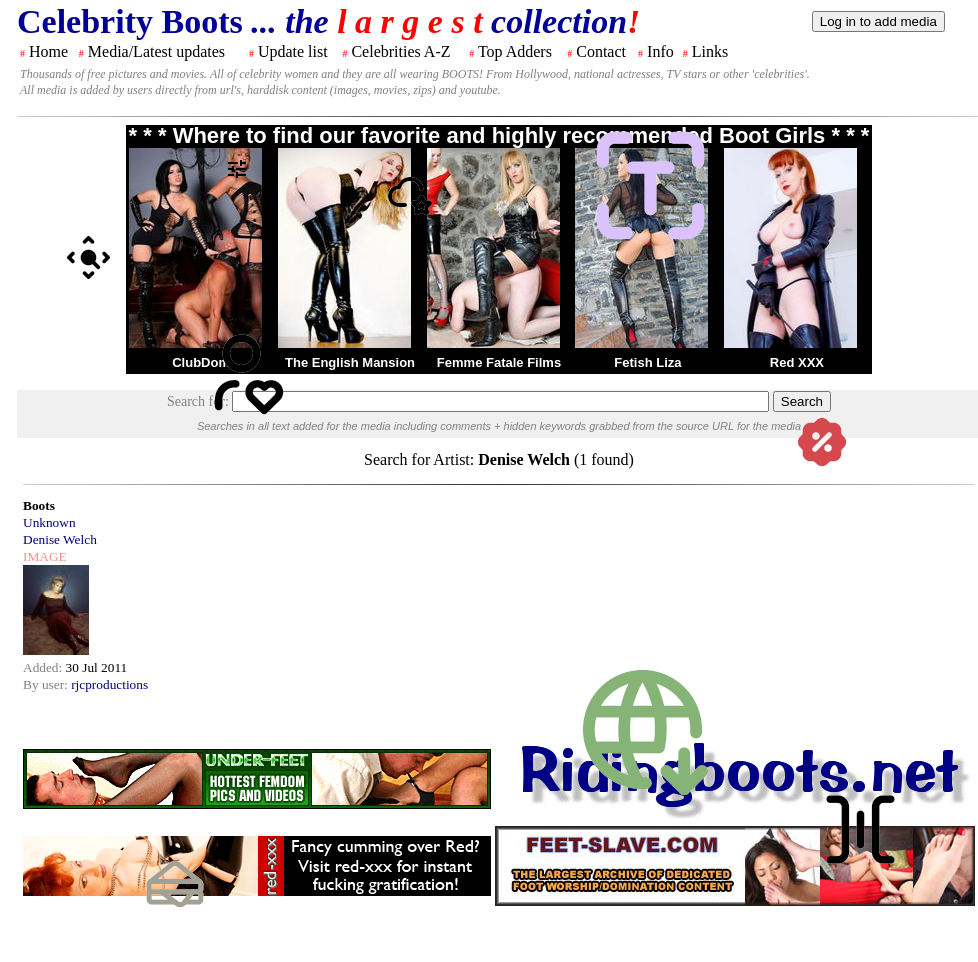 This screenshot has height=962, width=978. Describe the element at coordinates (860, 829) in the screenshot. I see `adjust horizontal spacing between elements` at that location.